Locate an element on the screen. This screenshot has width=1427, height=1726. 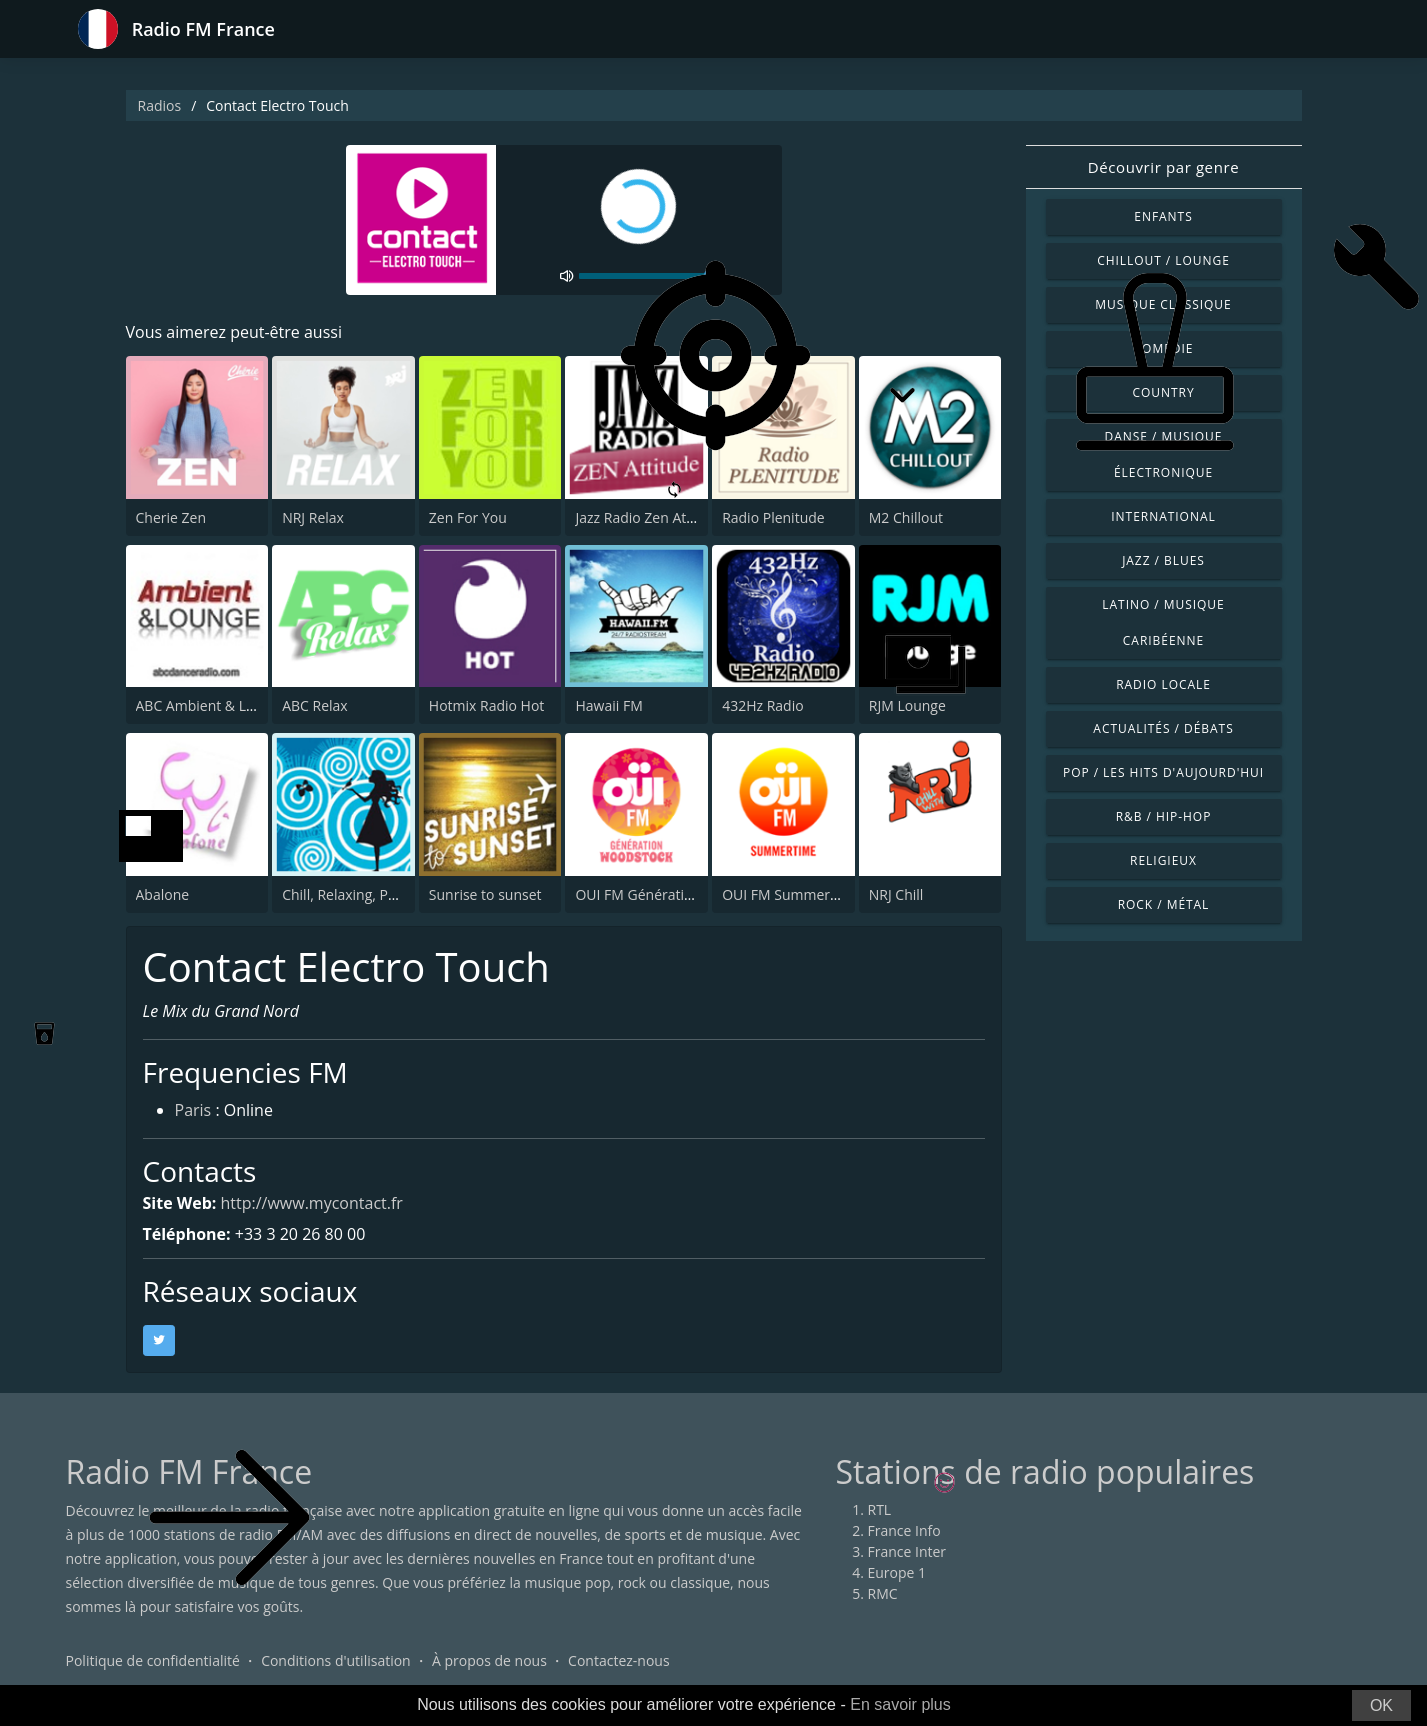
access settings or configuration options is located at coordinates (1378, 268).